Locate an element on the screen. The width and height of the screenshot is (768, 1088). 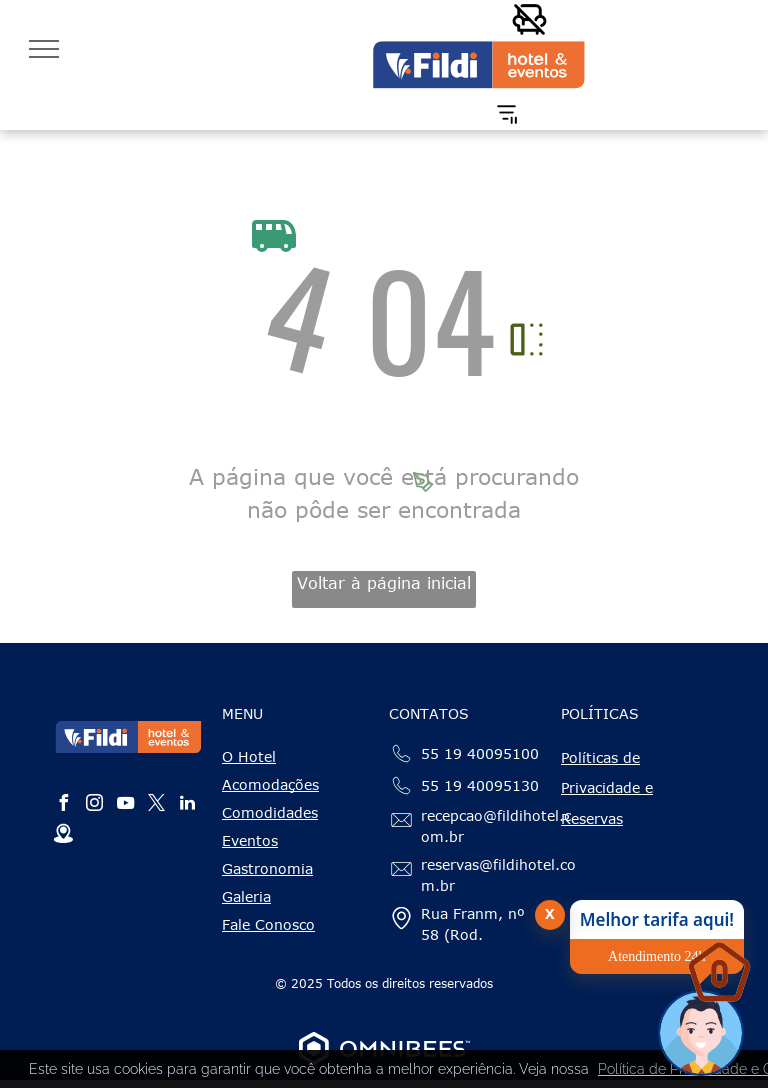
indicates item zero or starting position in a sequence is located at coordinates (719, 973).